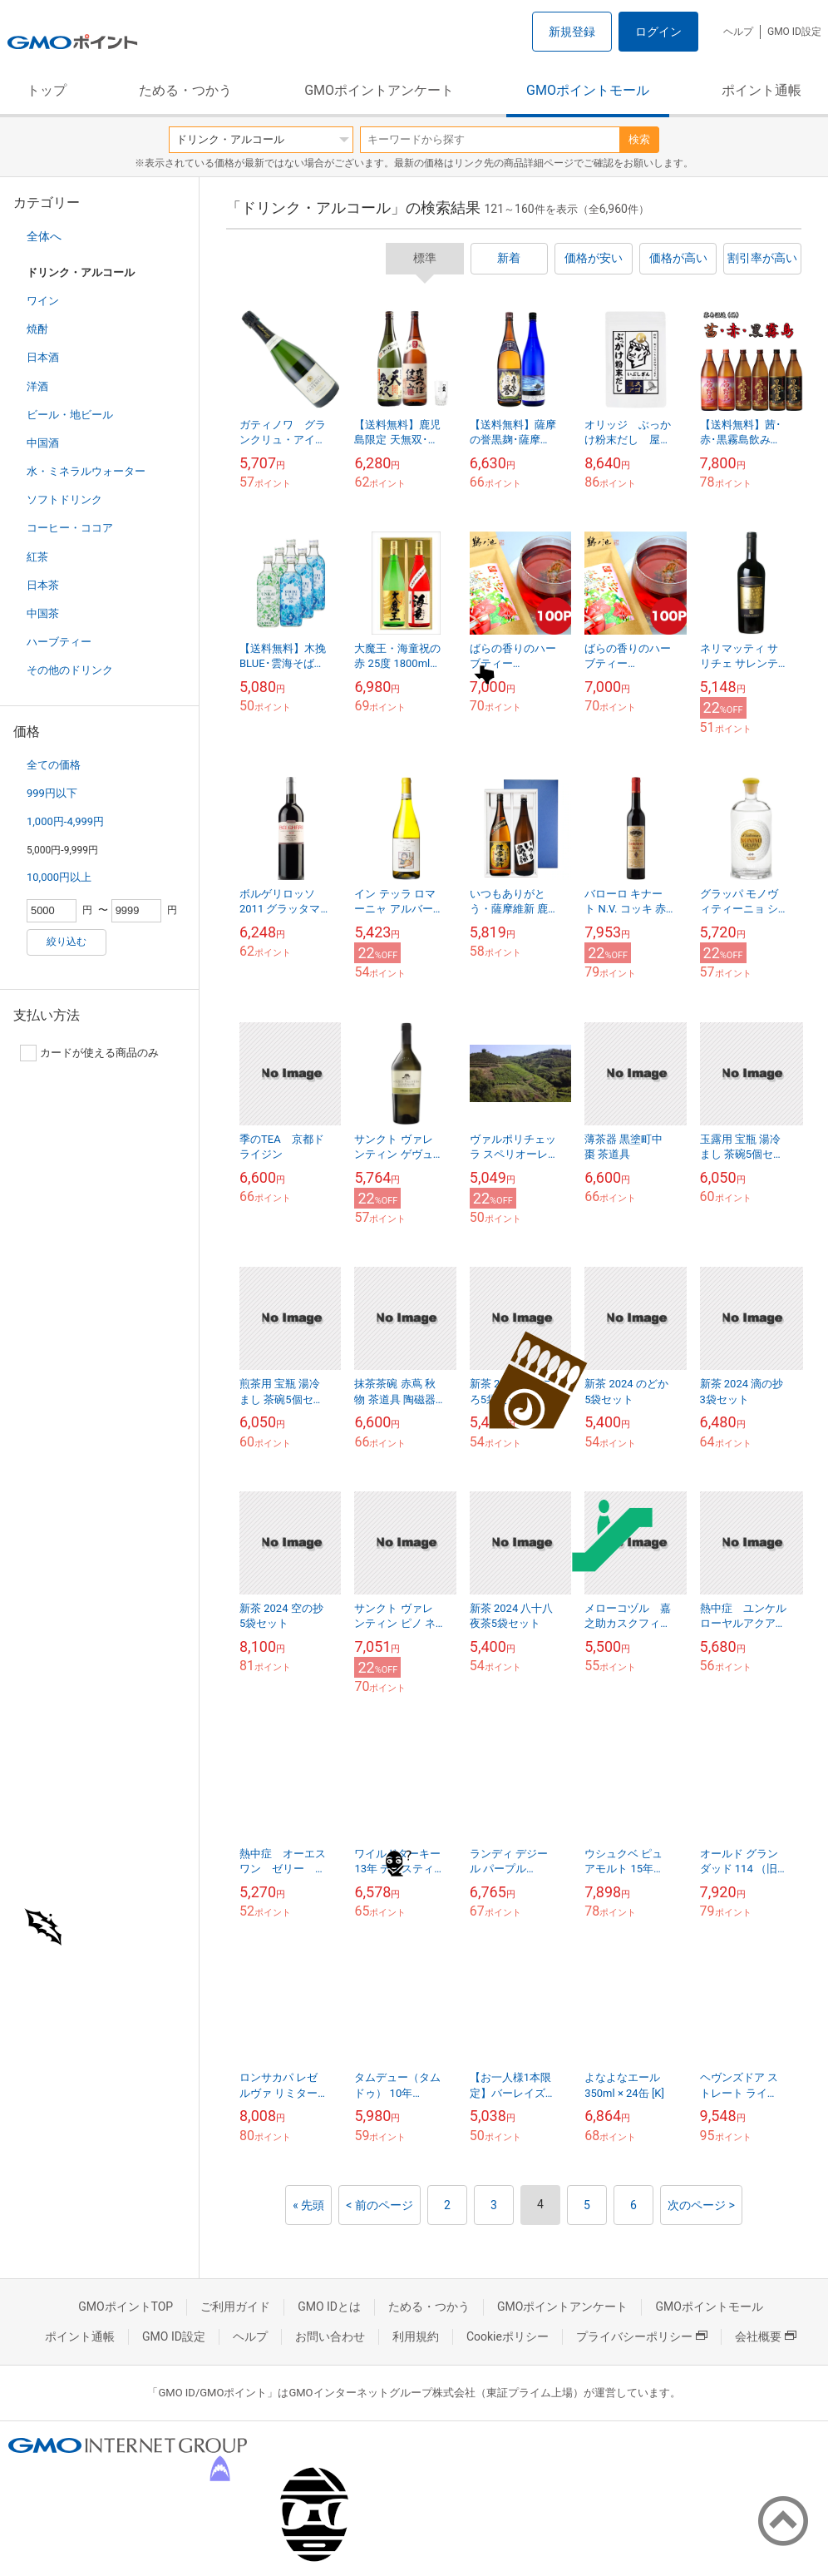 The height and width of the screenshot is (2576, 828). I want to click on indicates escalator location in a building or transit map, so click(612, 1534).